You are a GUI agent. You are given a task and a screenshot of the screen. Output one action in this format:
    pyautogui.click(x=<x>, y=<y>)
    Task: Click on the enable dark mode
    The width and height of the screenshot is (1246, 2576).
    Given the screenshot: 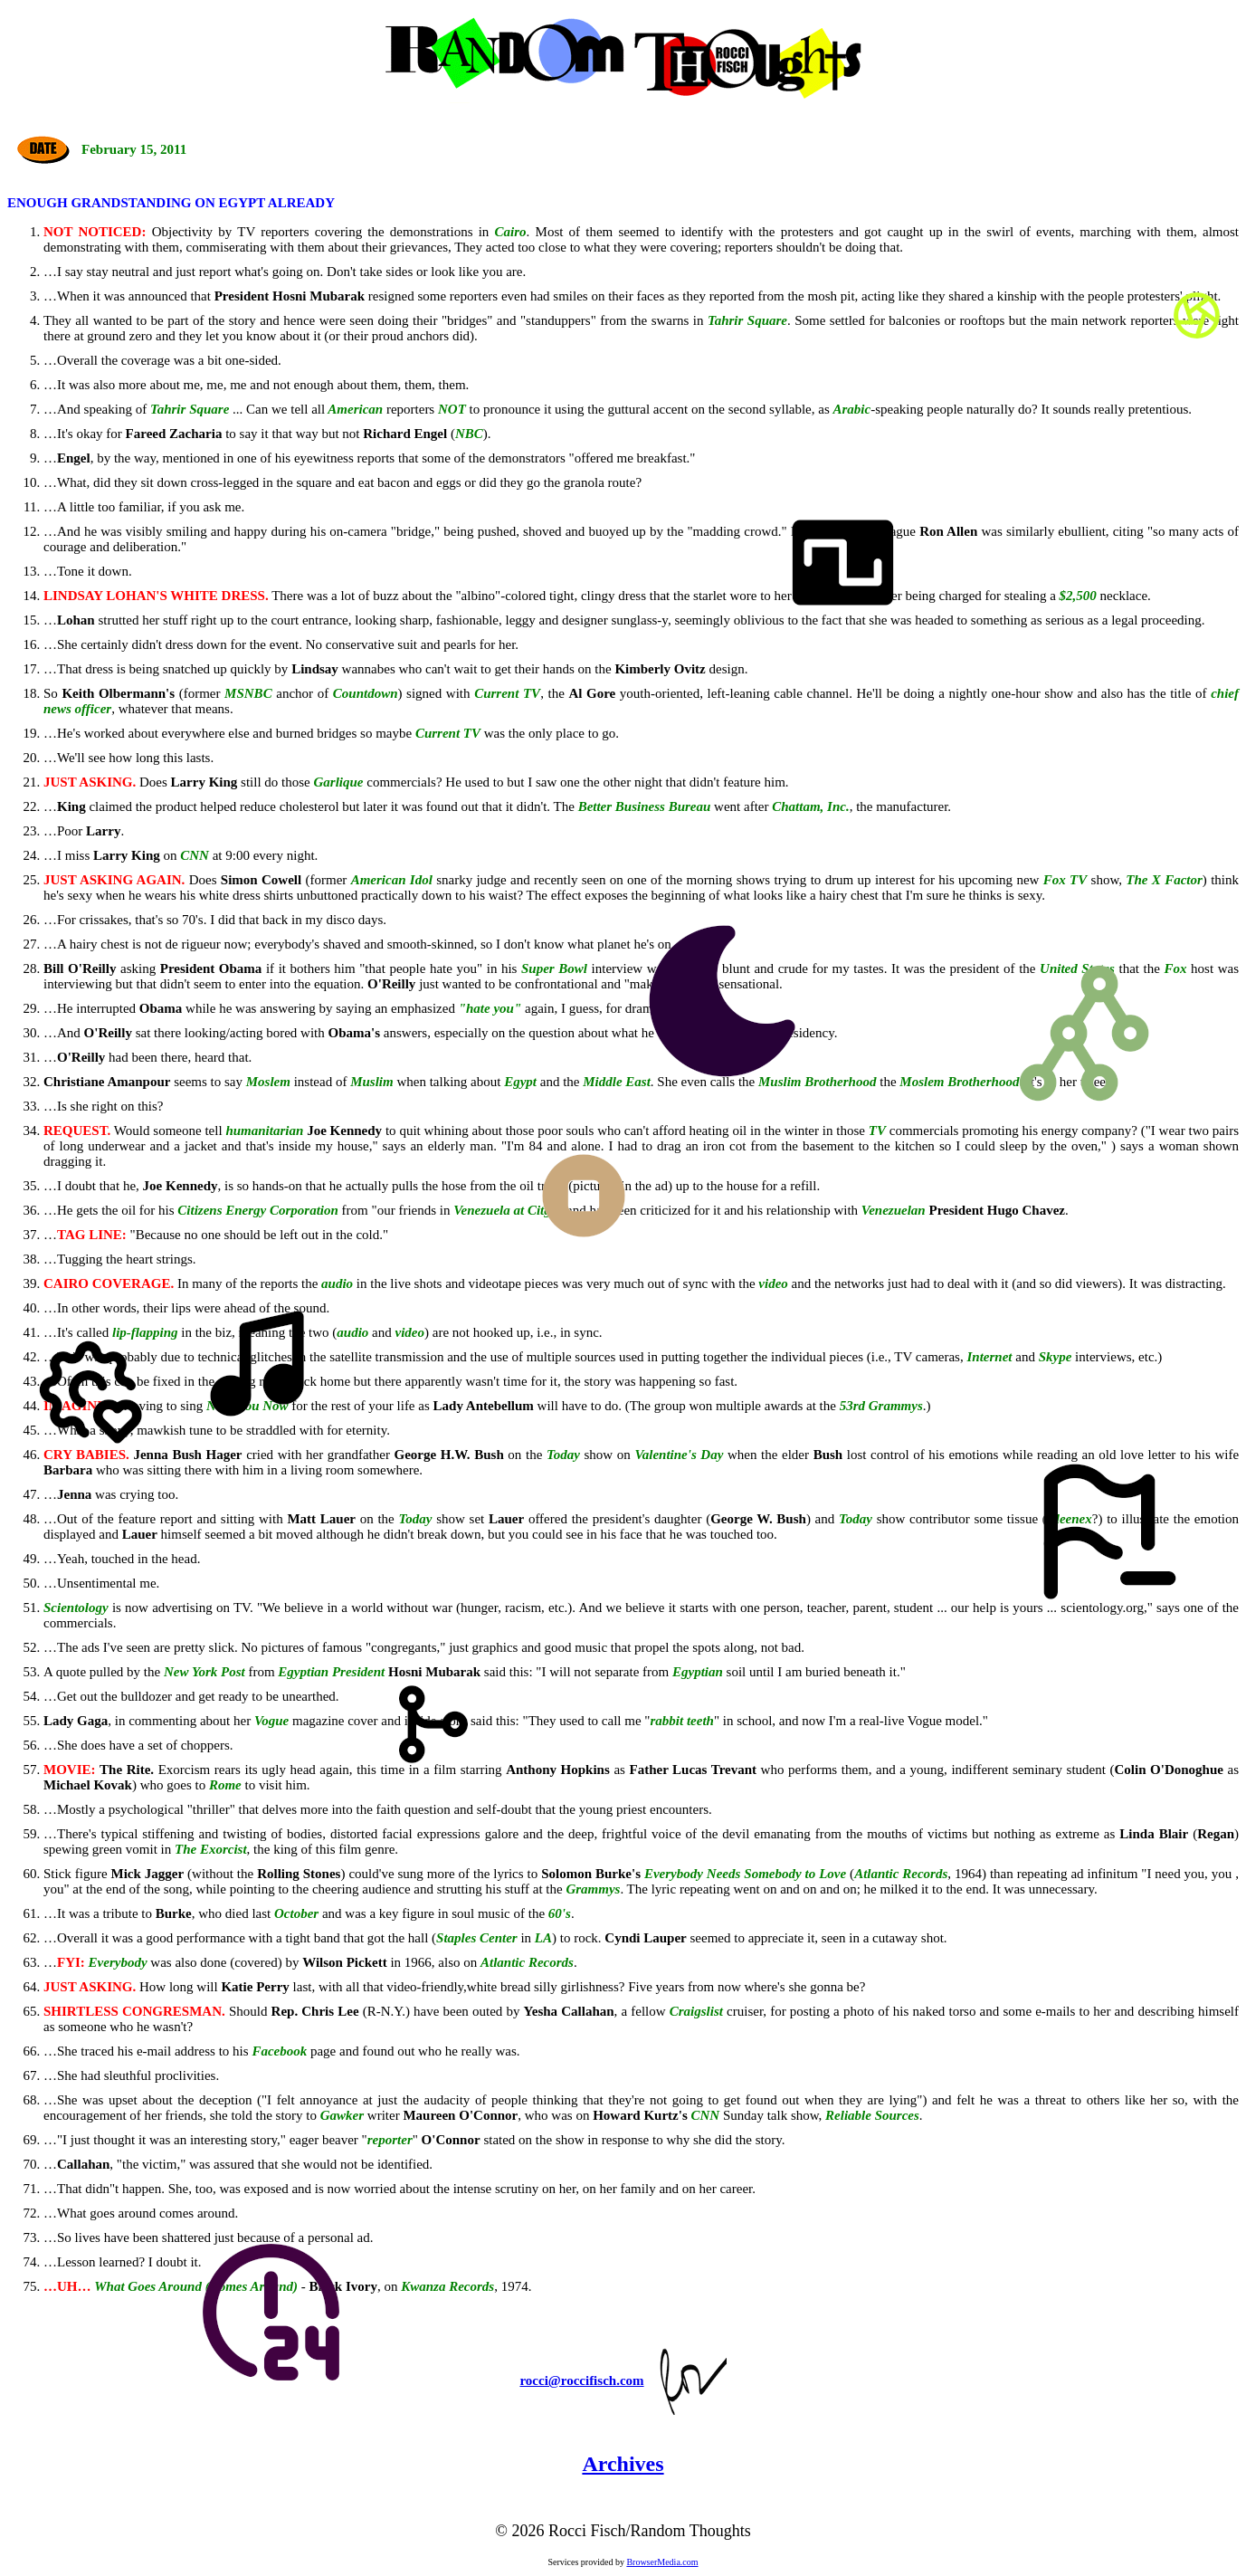 What is the action you would take?
    pyautogui.click(x=725, y=1001)
    